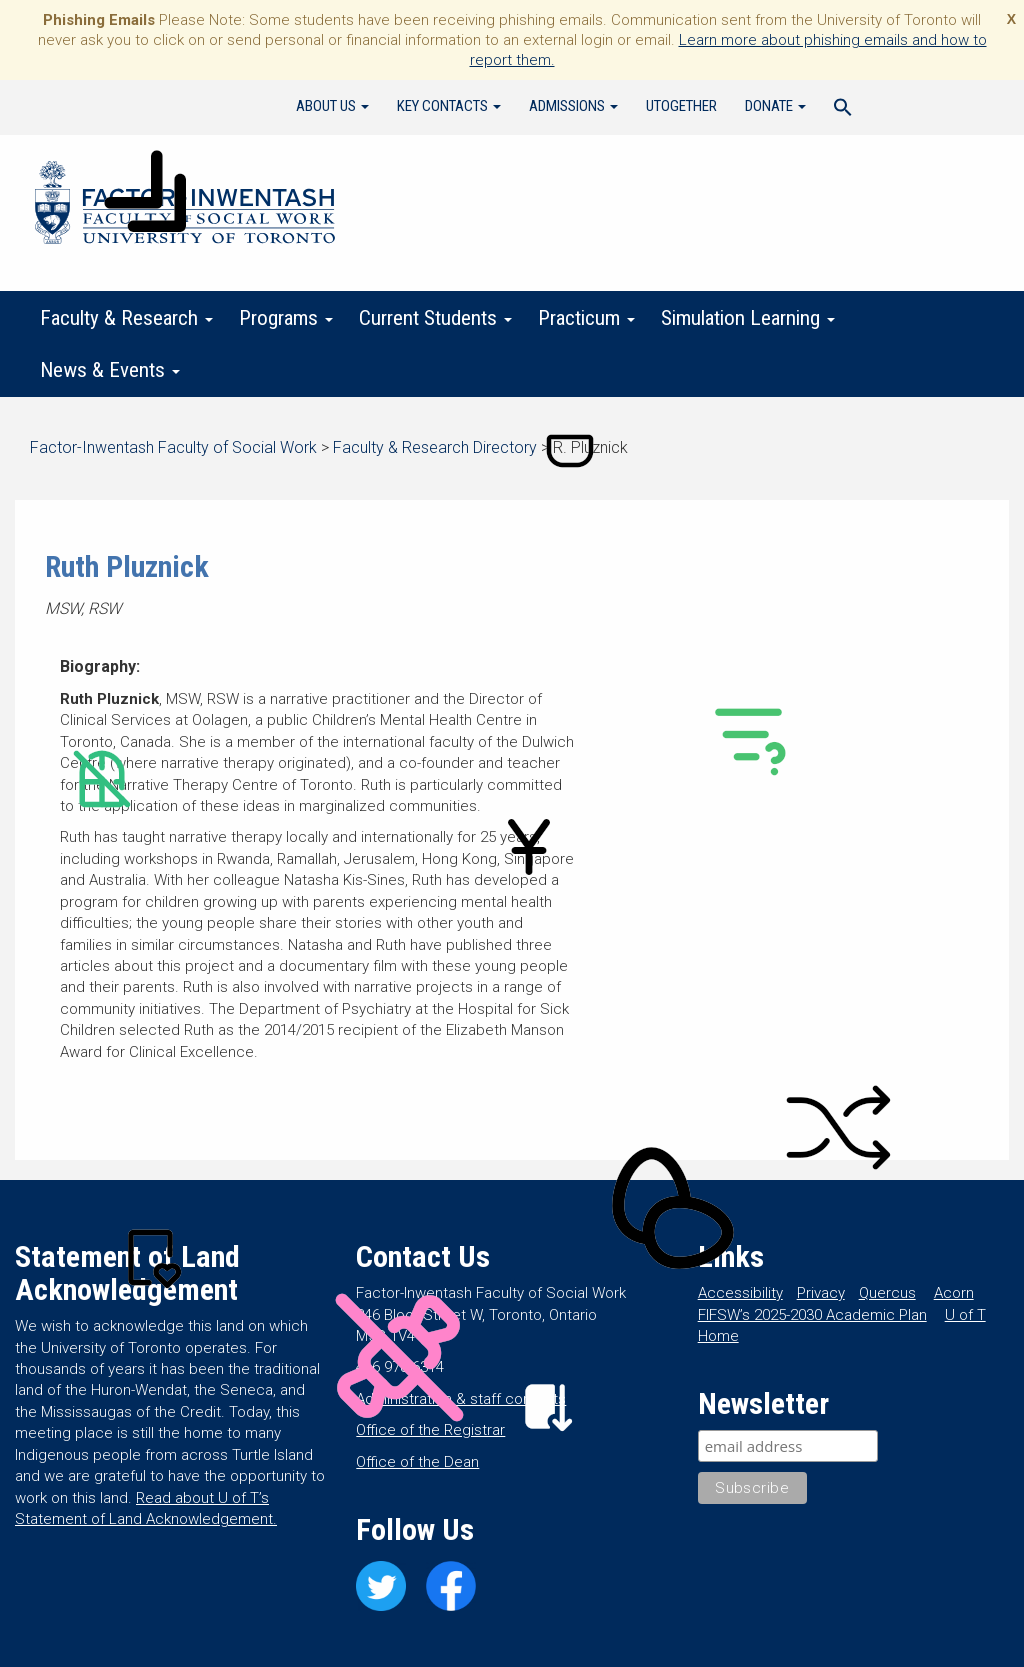  Describe the element at coordinates (399, 1357) in the screenshot. I see `disable candy or sweets mode` at that location.